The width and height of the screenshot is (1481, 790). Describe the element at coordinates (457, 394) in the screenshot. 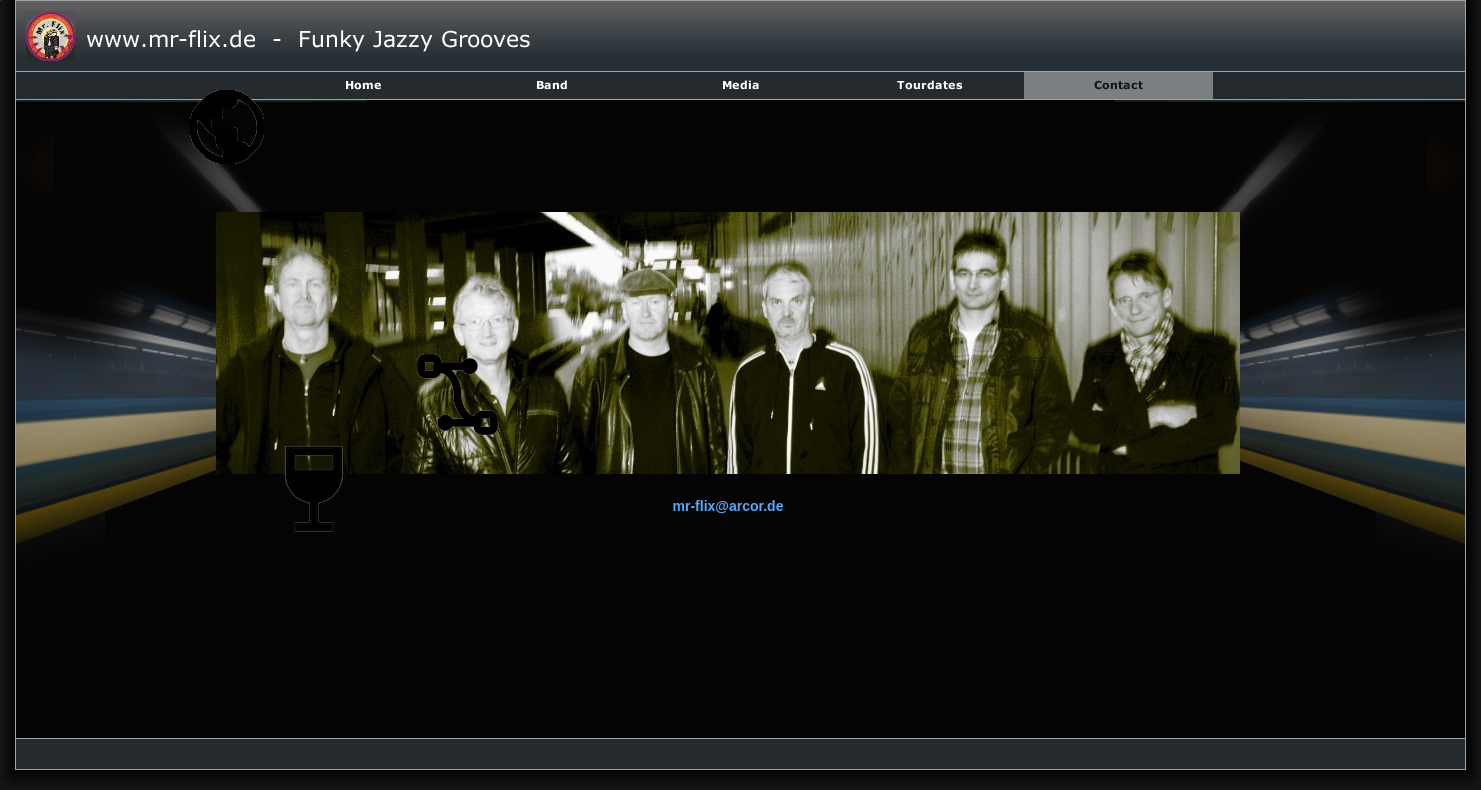

I see `edit bezier curve handles` at that location.